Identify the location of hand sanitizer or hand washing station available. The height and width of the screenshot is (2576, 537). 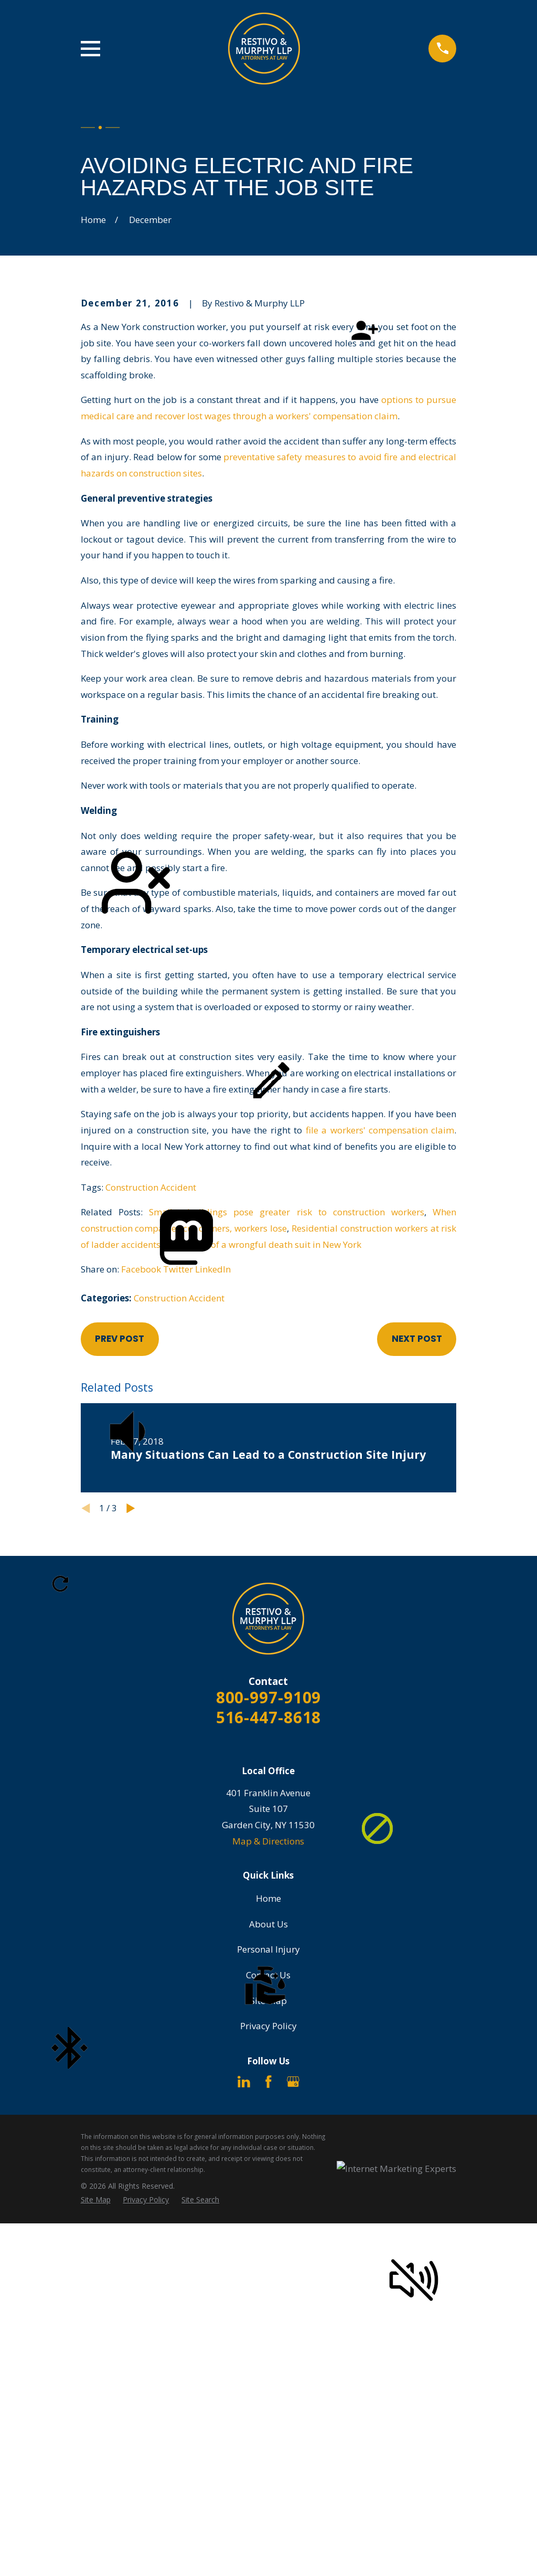
(266, 1985).